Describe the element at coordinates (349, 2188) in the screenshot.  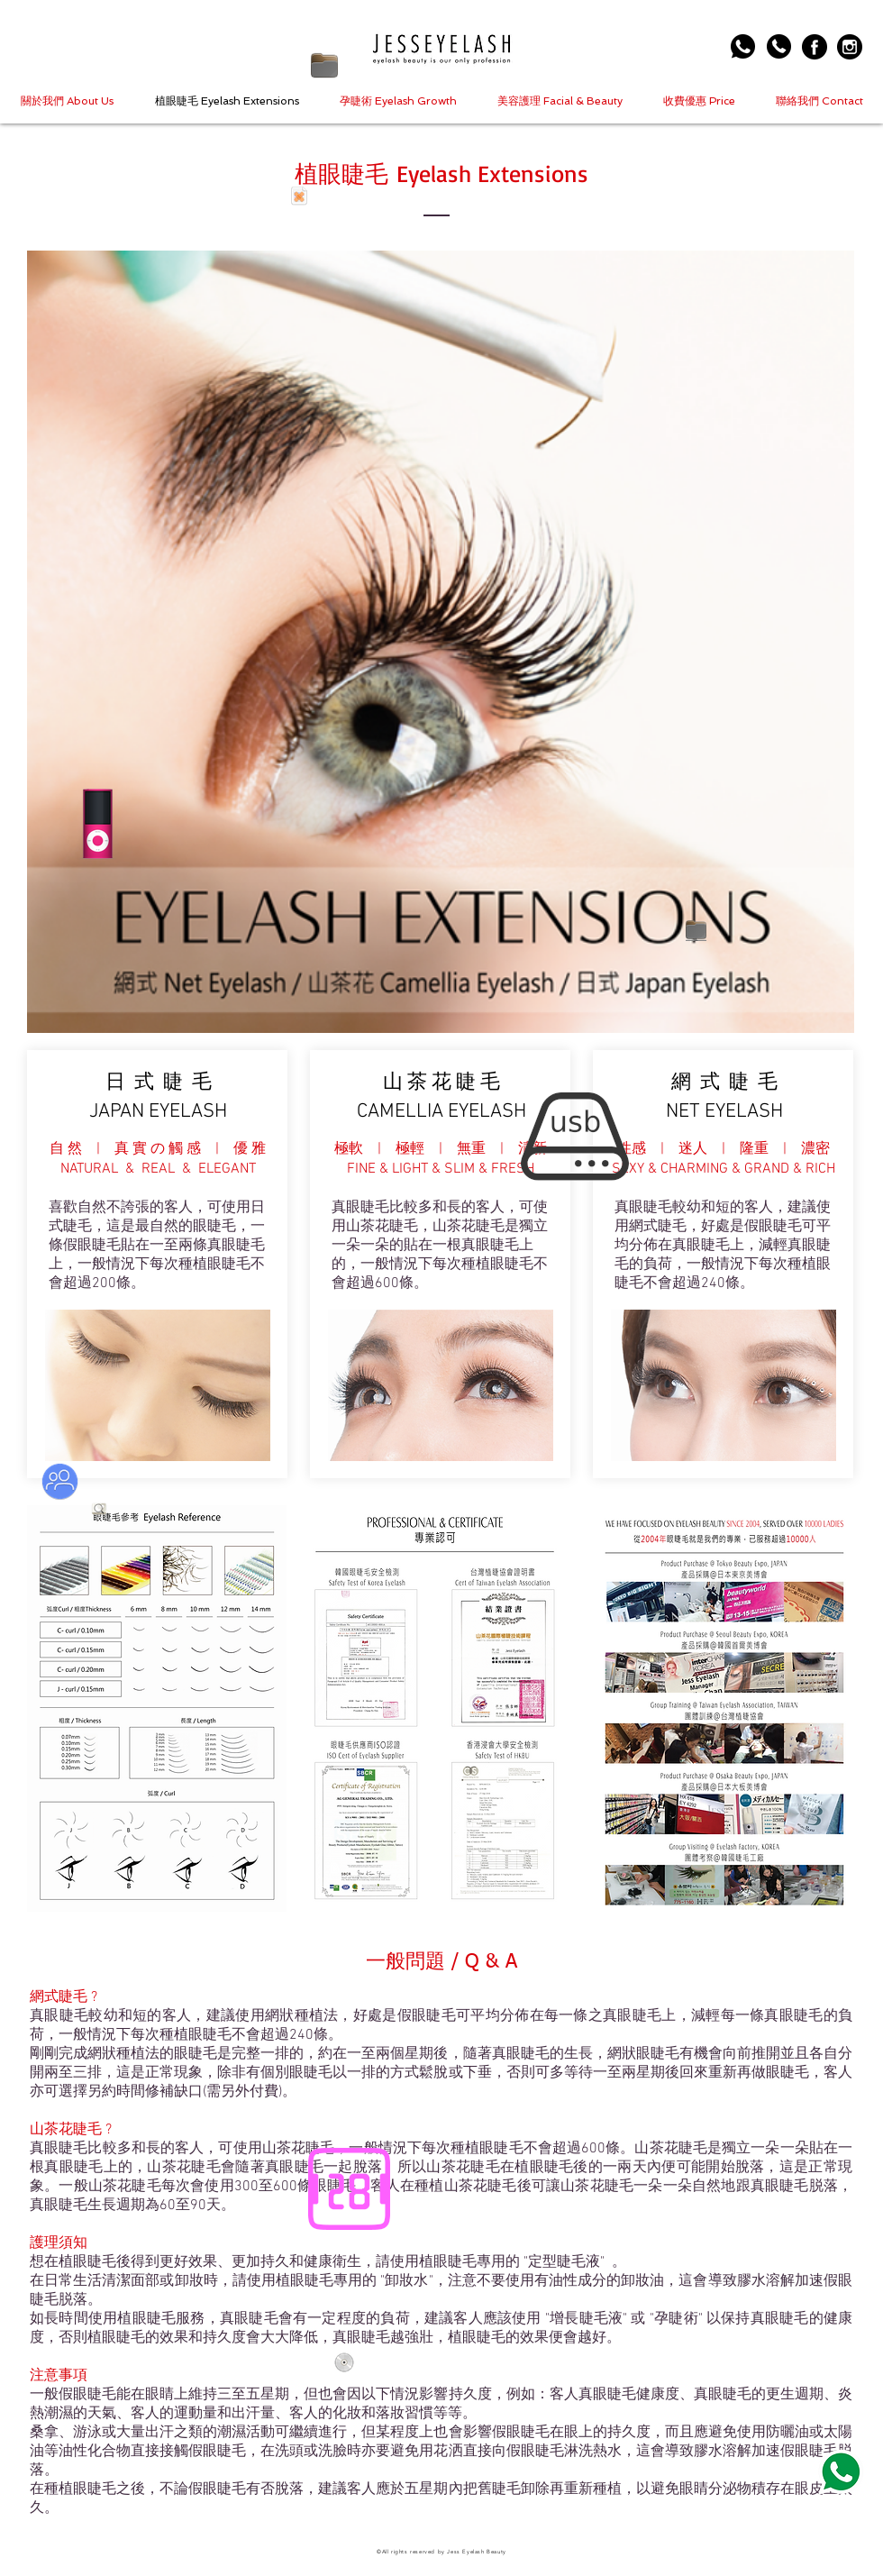
I see `open the calendar app` at that location.